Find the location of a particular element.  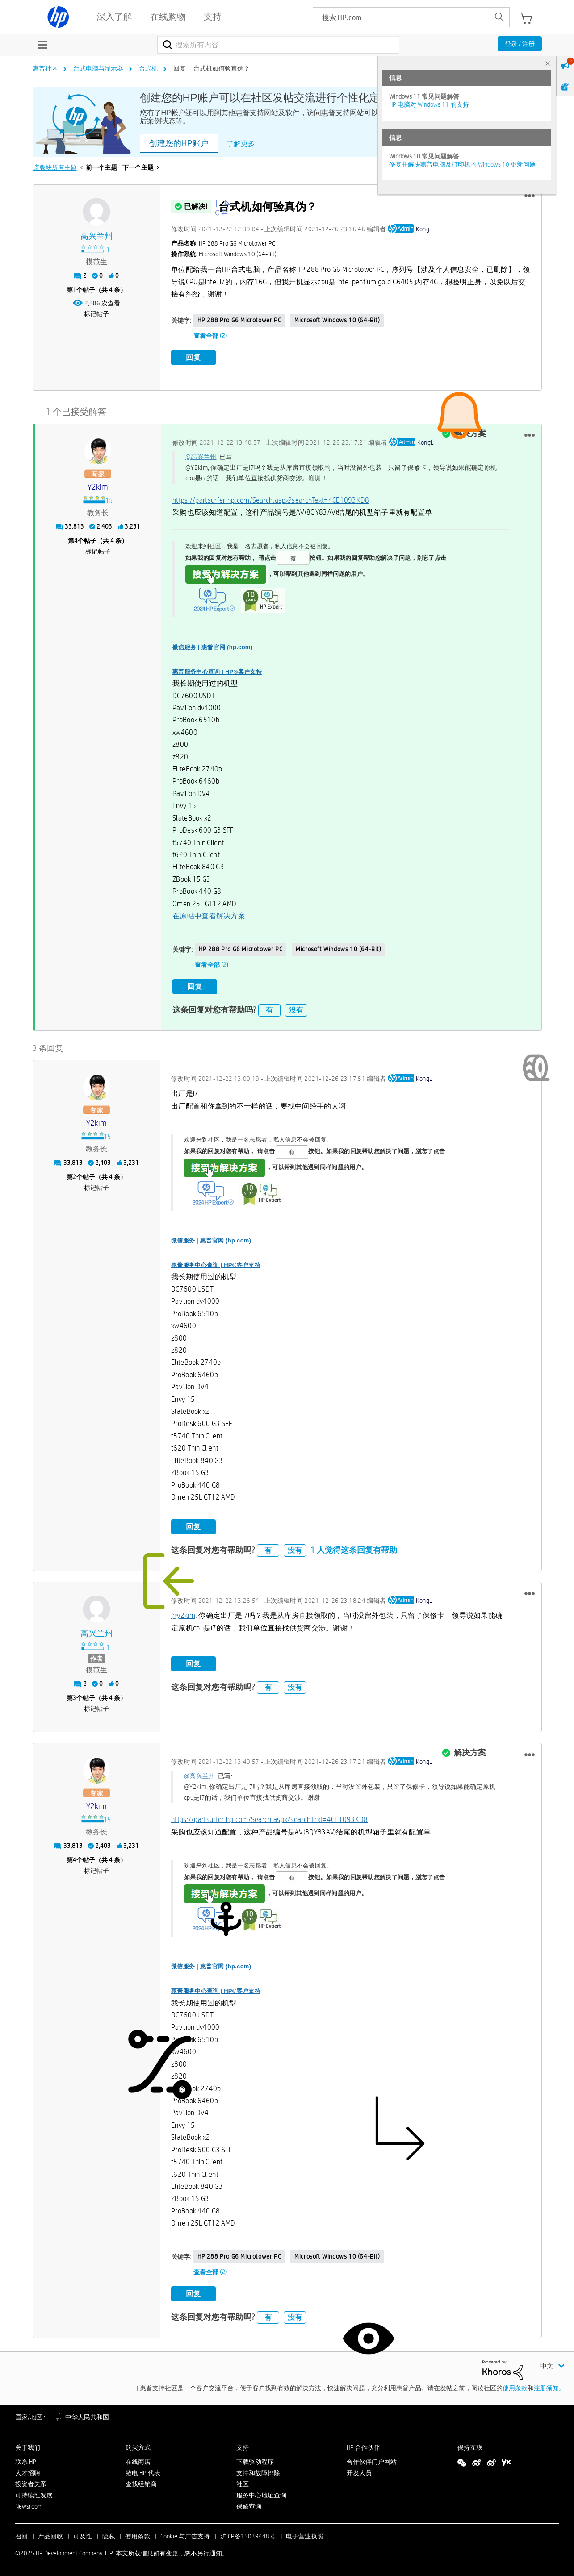

anchor link to a specific section on a page is located at coordinates (226, 1918).